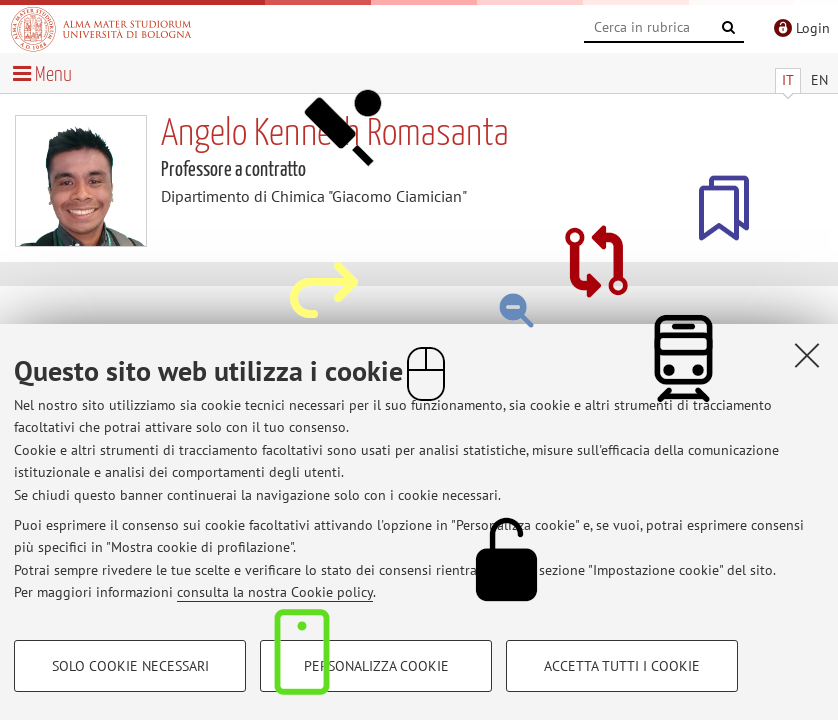 Image resolution: width=838 pixels, height=720 pixels. I want to click on view all saved bookmarks, so click(724, 208).